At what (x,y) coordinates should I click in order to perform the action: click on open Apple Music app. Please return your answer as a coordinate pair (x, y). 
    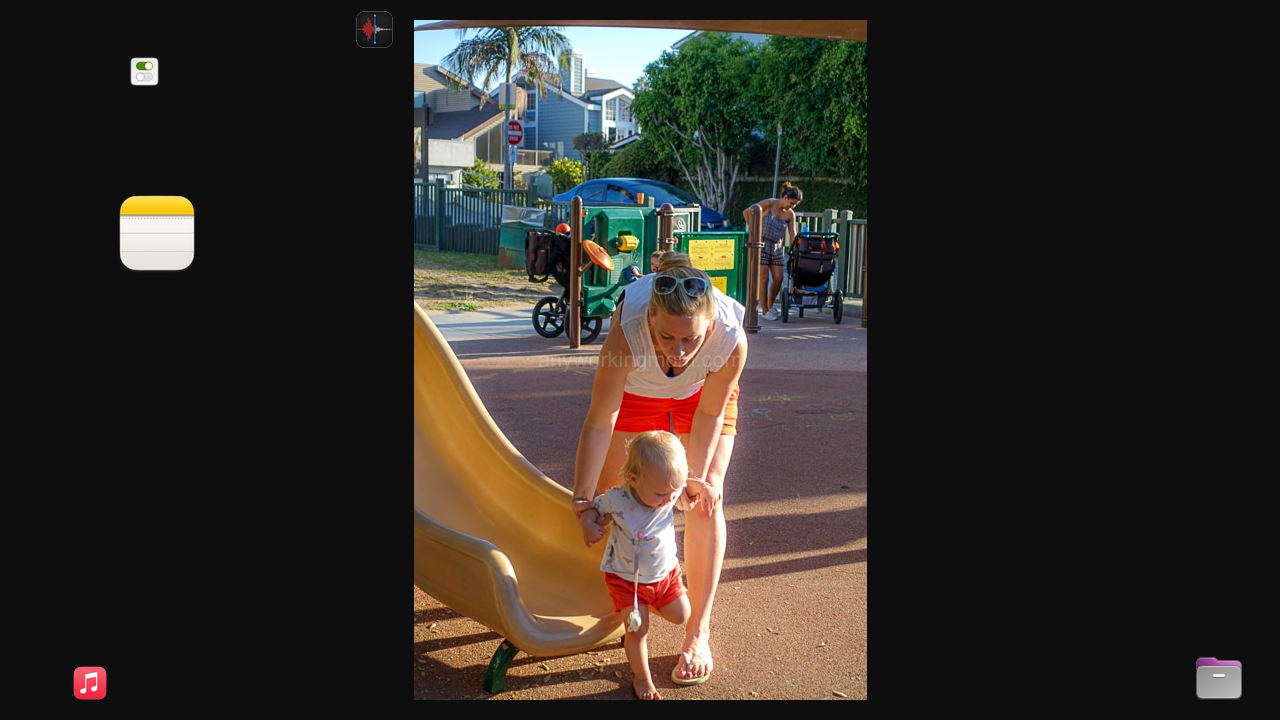
    Looking at the image, I should click on (90, 683).